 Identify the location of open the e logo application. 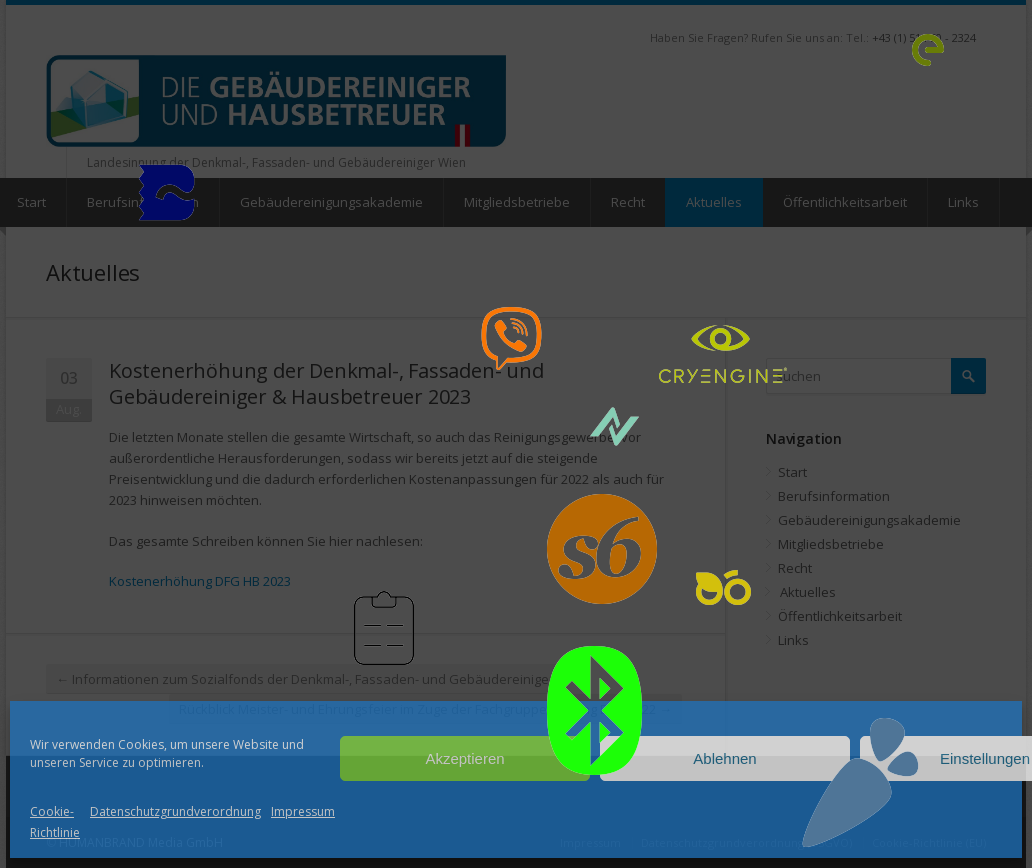
(928, 50).